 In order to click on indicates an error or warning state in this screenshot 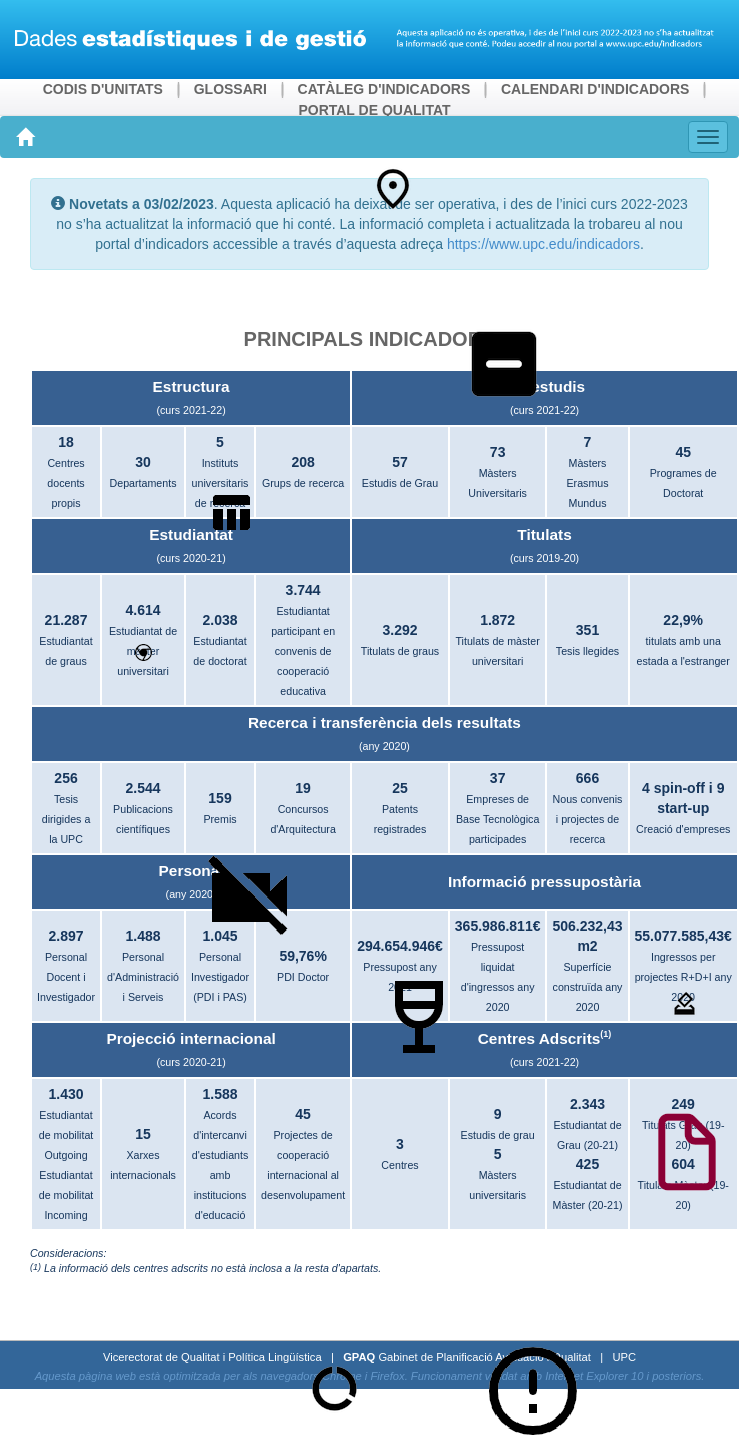, I will do `click(533, 1391)`.